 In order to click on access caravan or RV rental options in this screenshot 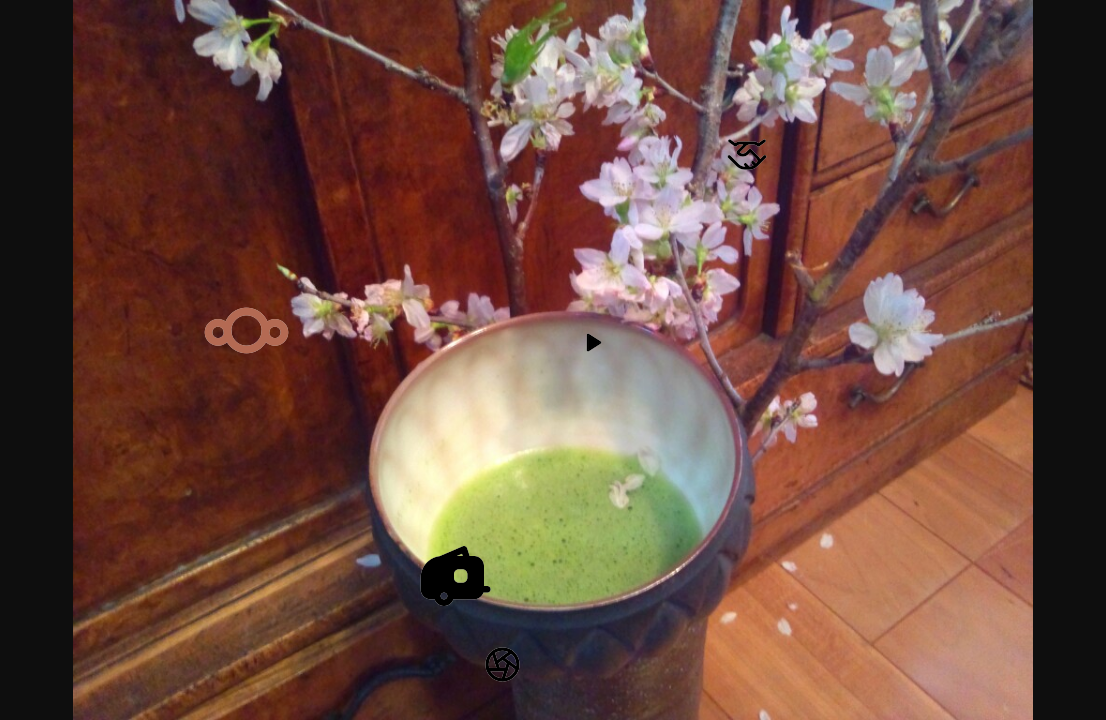, I will do `click(454, 576)`.